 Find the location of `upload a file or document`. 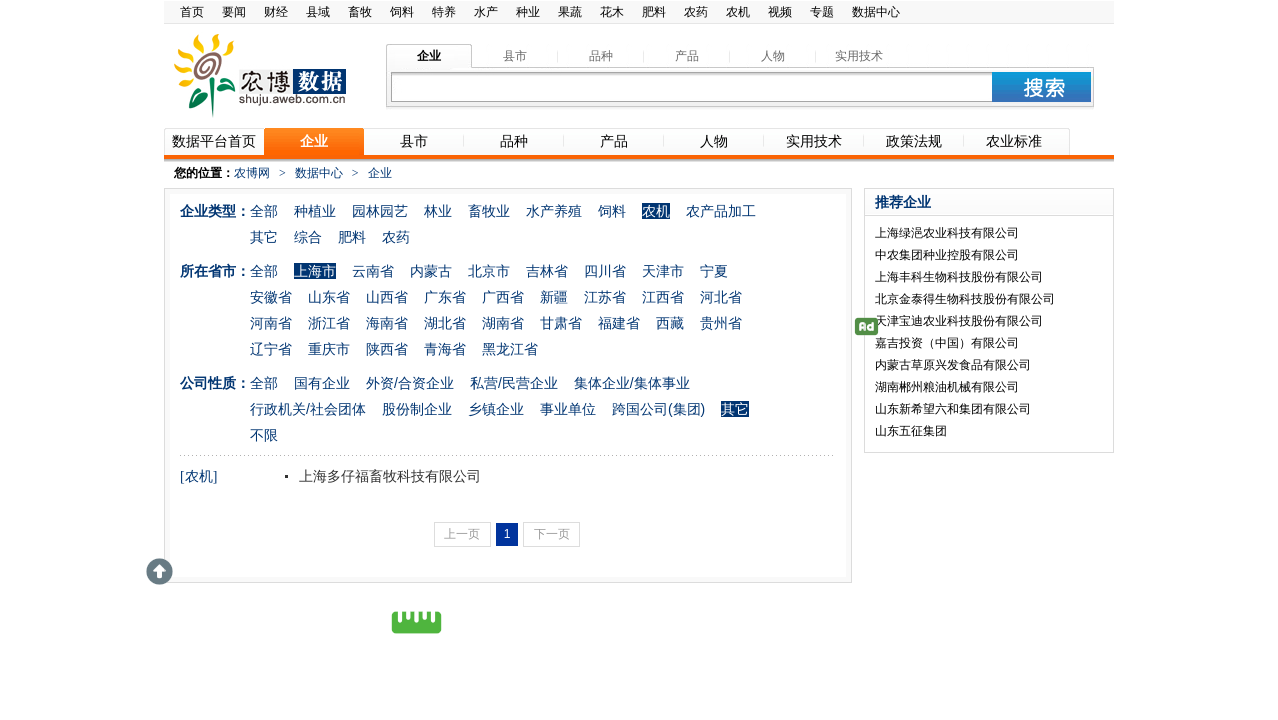

upload a file or document is located at coordinates (159, 571).